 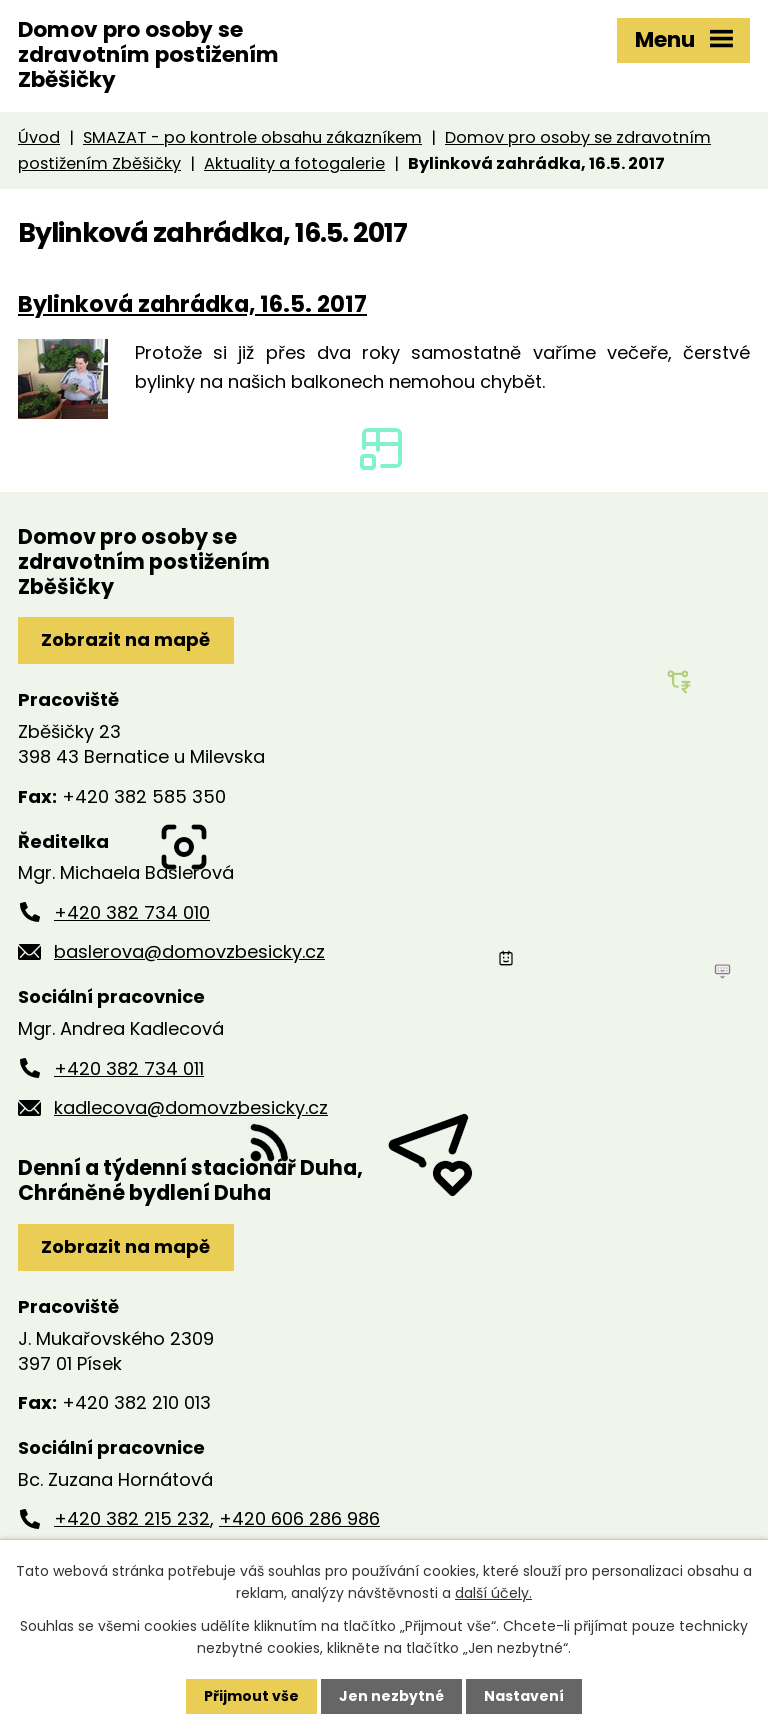 I want to click on show on-screen keyboard, so click(x=722, y=971).